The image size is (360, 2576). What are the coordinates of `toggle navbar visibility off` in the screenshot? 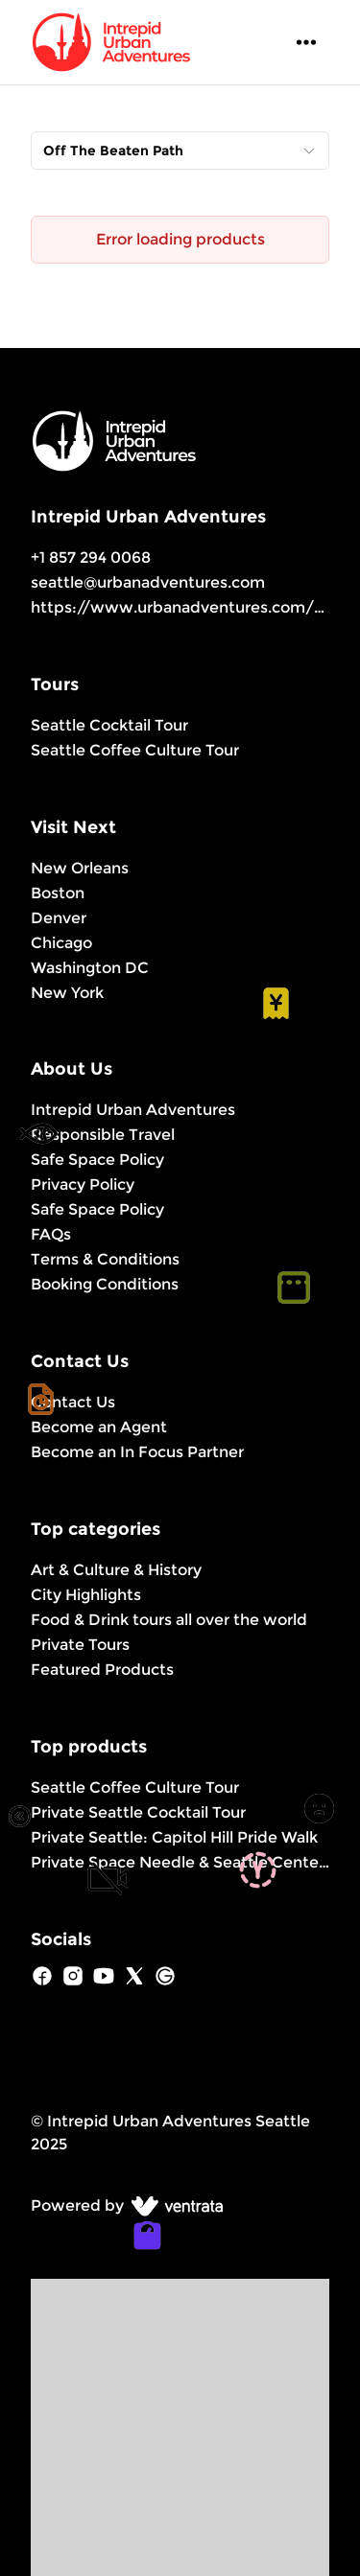 It's located at (294, 1288).